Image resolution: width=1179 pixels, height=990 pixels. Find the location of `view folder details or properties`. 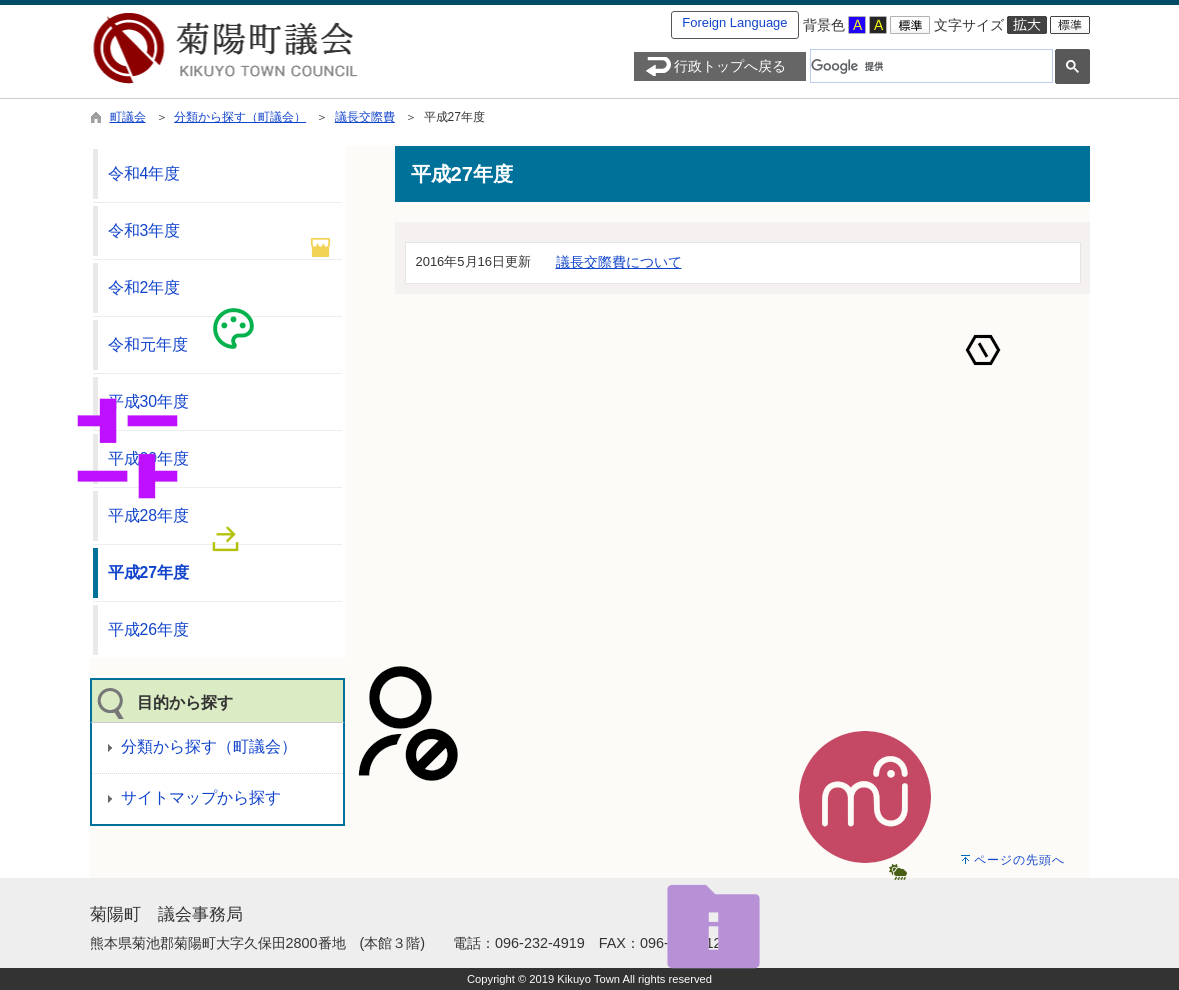

view folder details or properties is located at coordinates (713, 926).